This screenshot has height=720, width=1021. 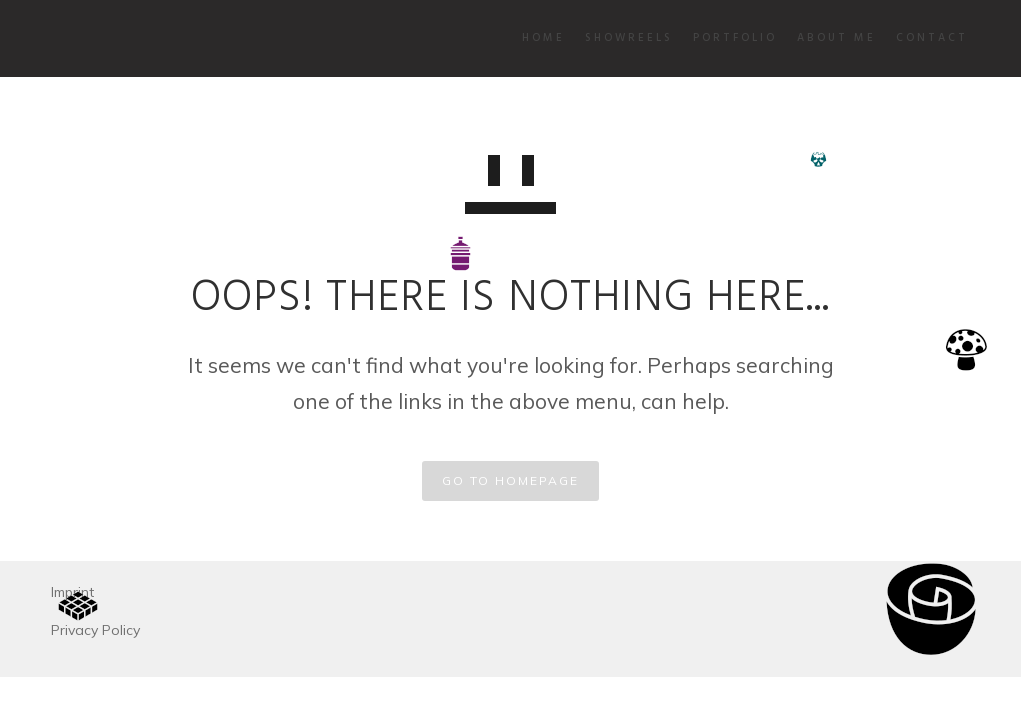 What do you see at coordinates (460, 253) in the screenshot?
I see `track water intake or hydration` at bounding box center [460, 253].